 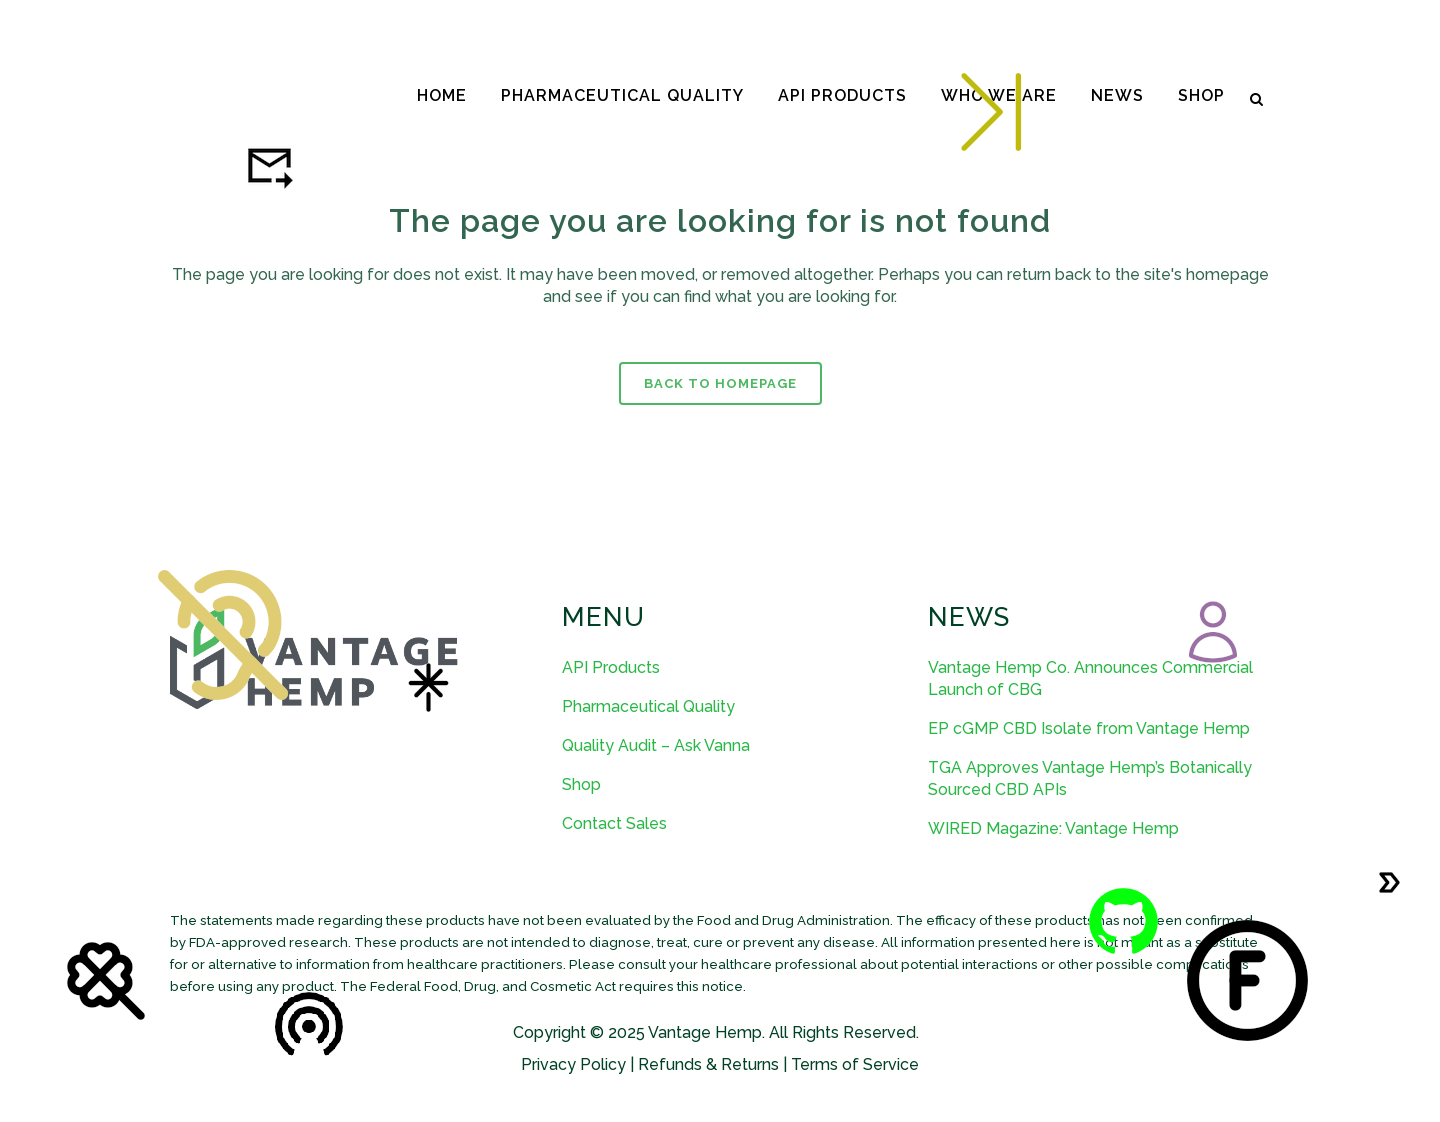 I want to click on facebook shortcut or social sharing, so click(x=1247, y=980).